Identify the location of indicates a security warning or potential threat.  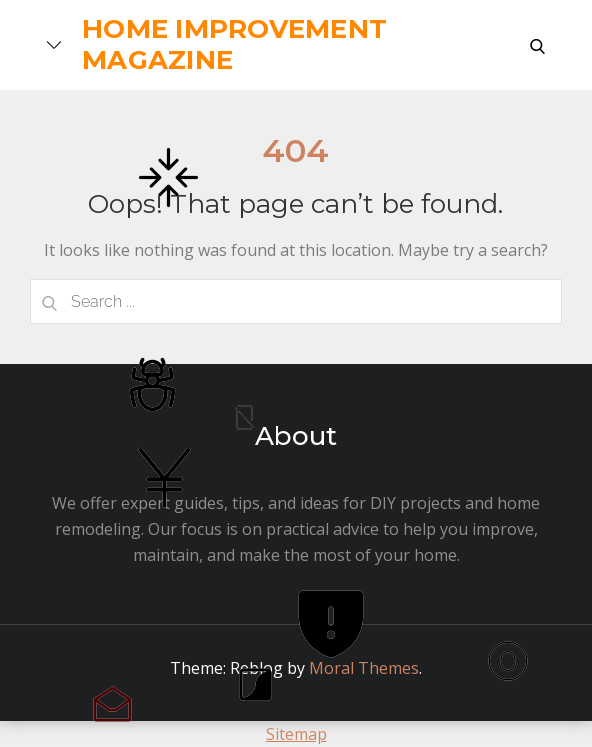
(331, 620).